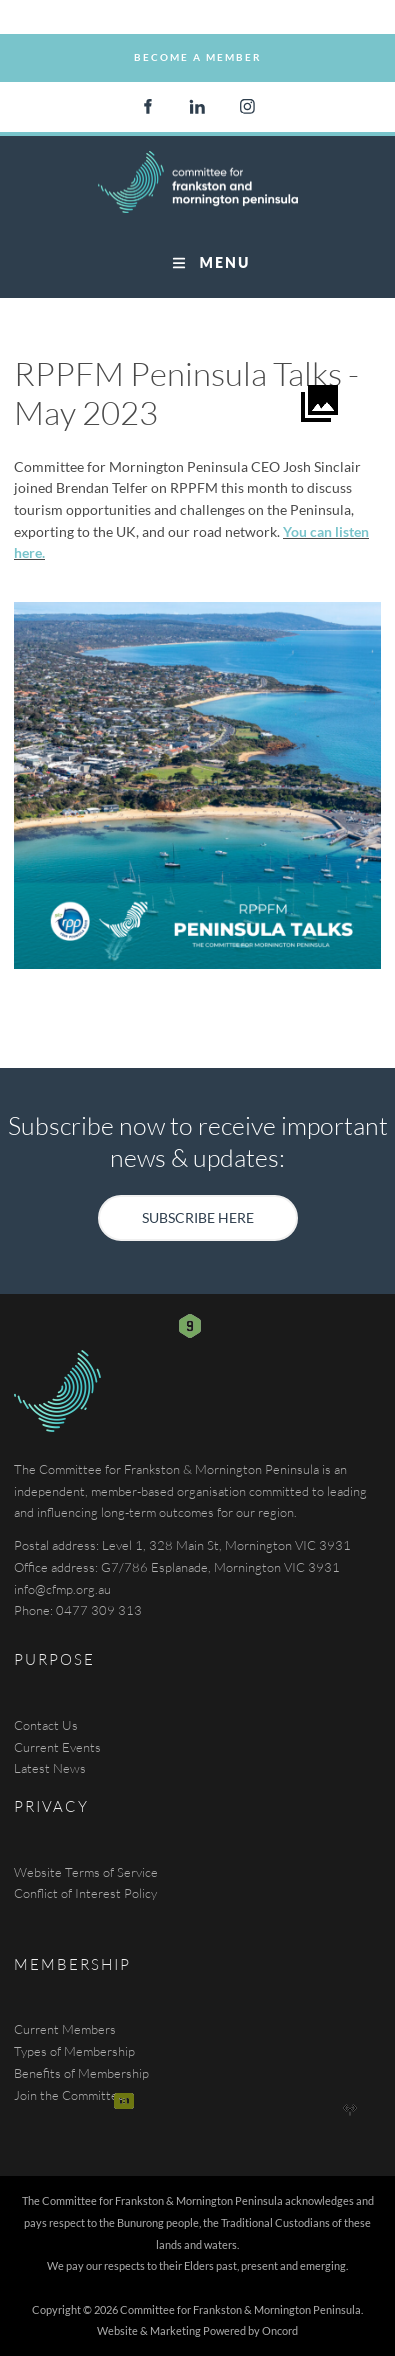 The height and width of the screenshot is (2356, 395). What do you see at coordinates (319, 403) in the screenshot?
I see `access your photo library` at bounding box center [319, 403].